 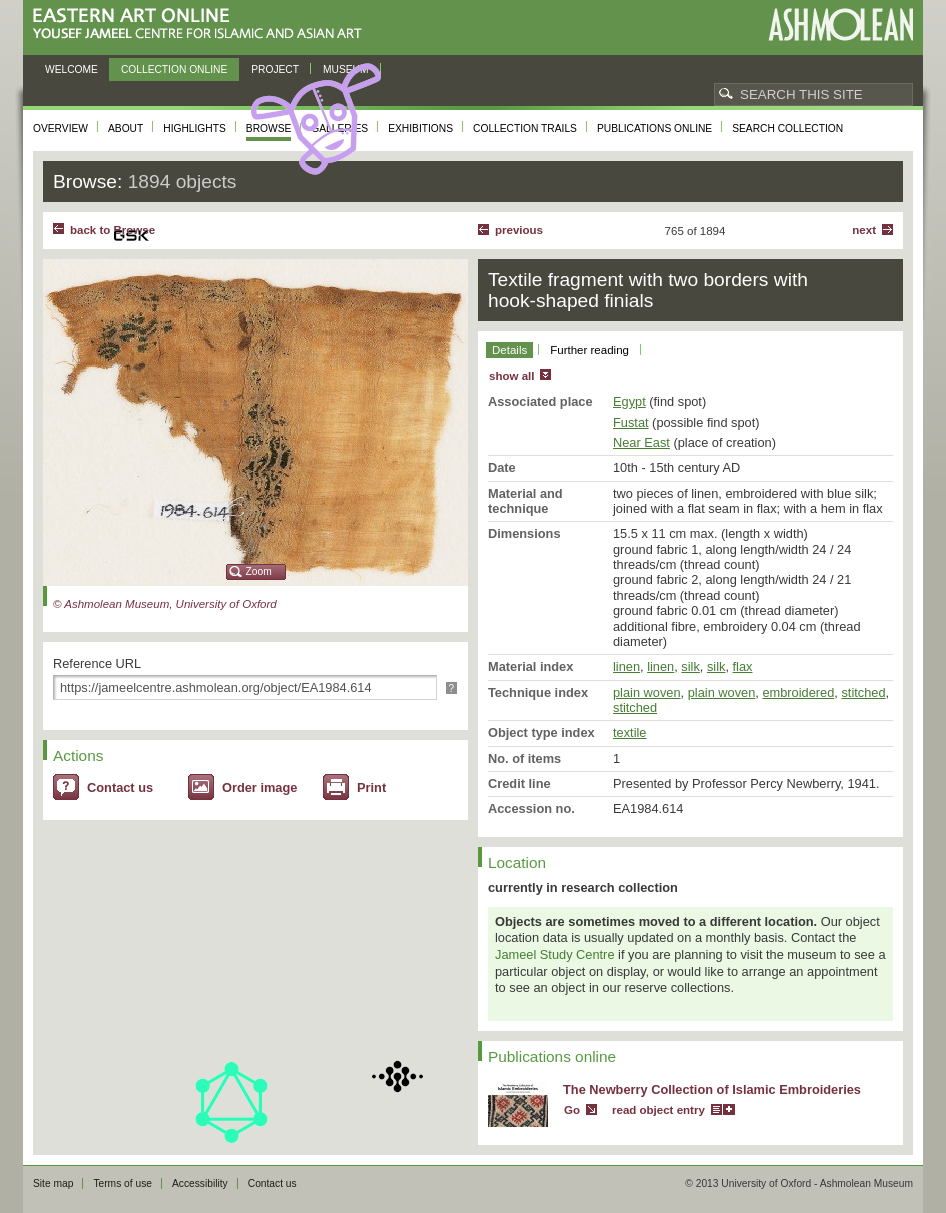 I want to click on open Wwise audio middleware application, so click(x=397, y=1076).